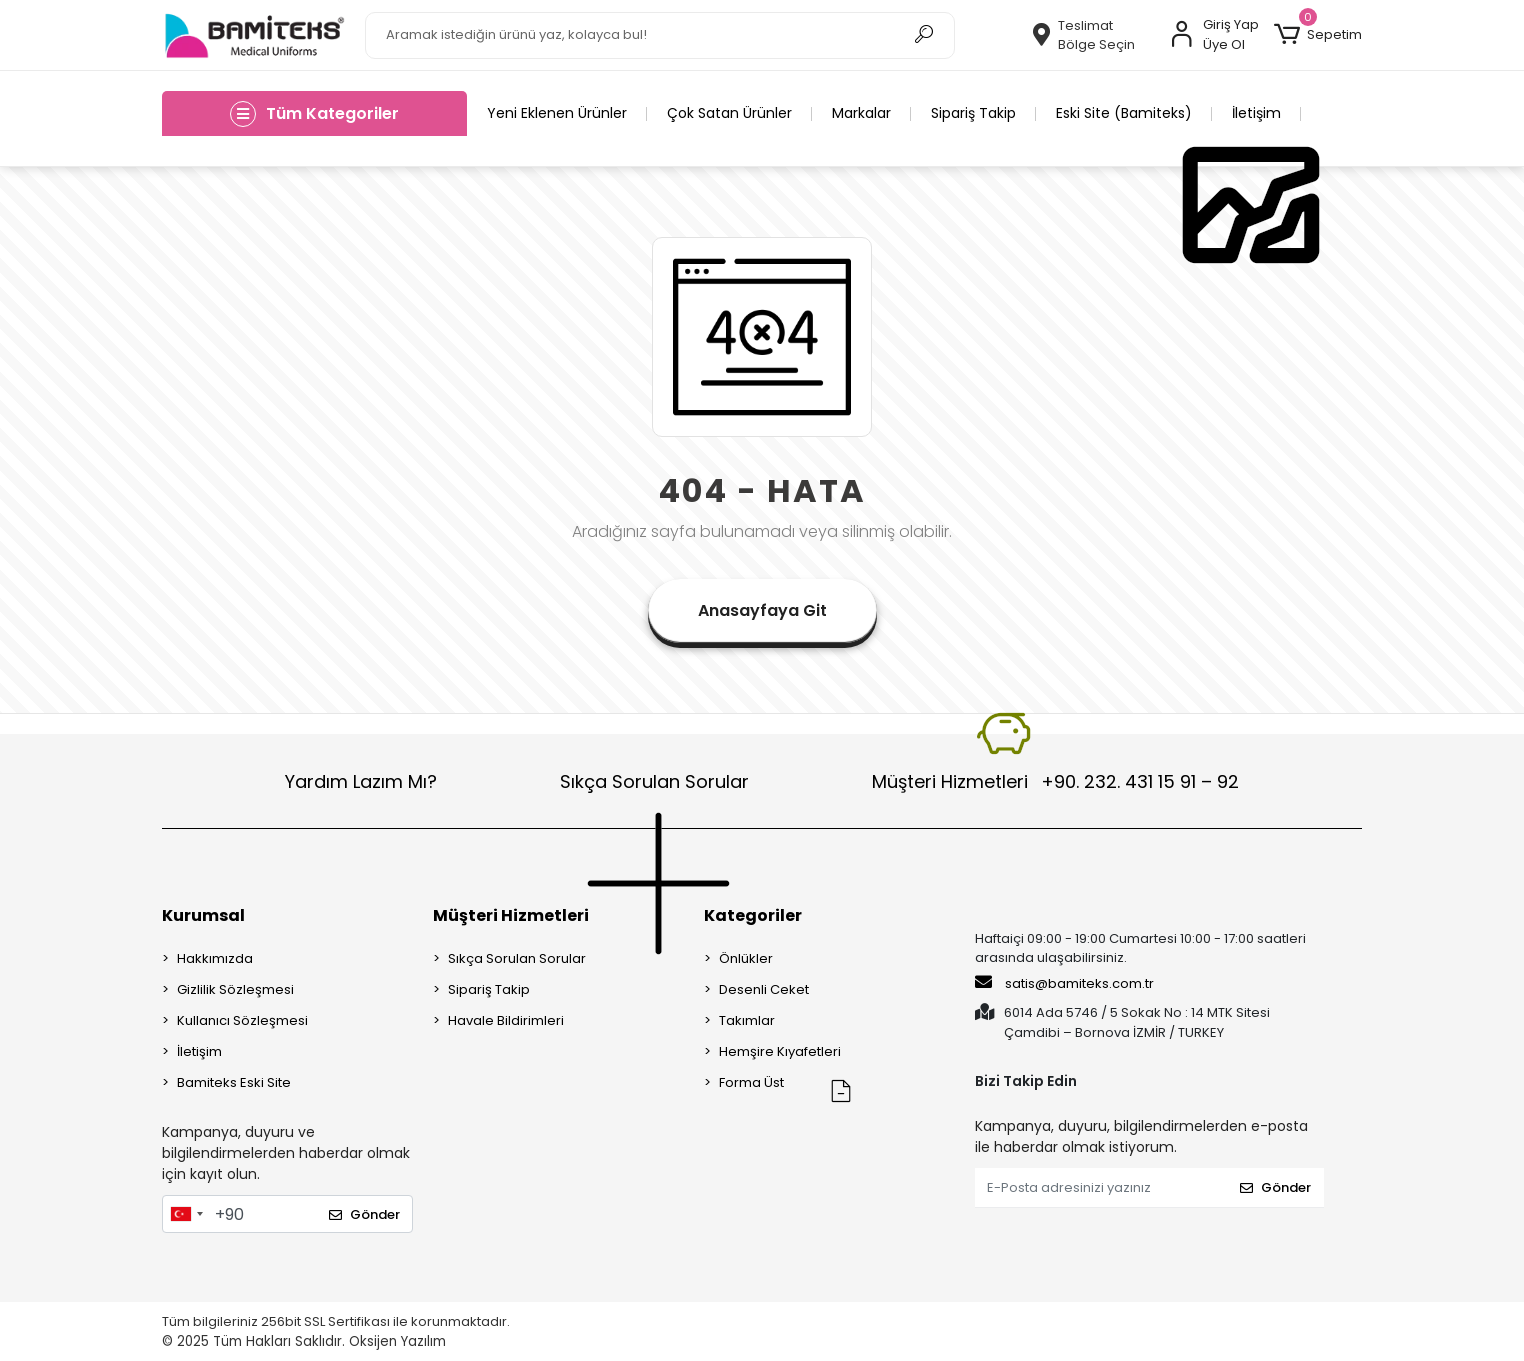  Describe the element at coordinates (841, 1091) in the screenshot. I see `remove a file or document` at that location.